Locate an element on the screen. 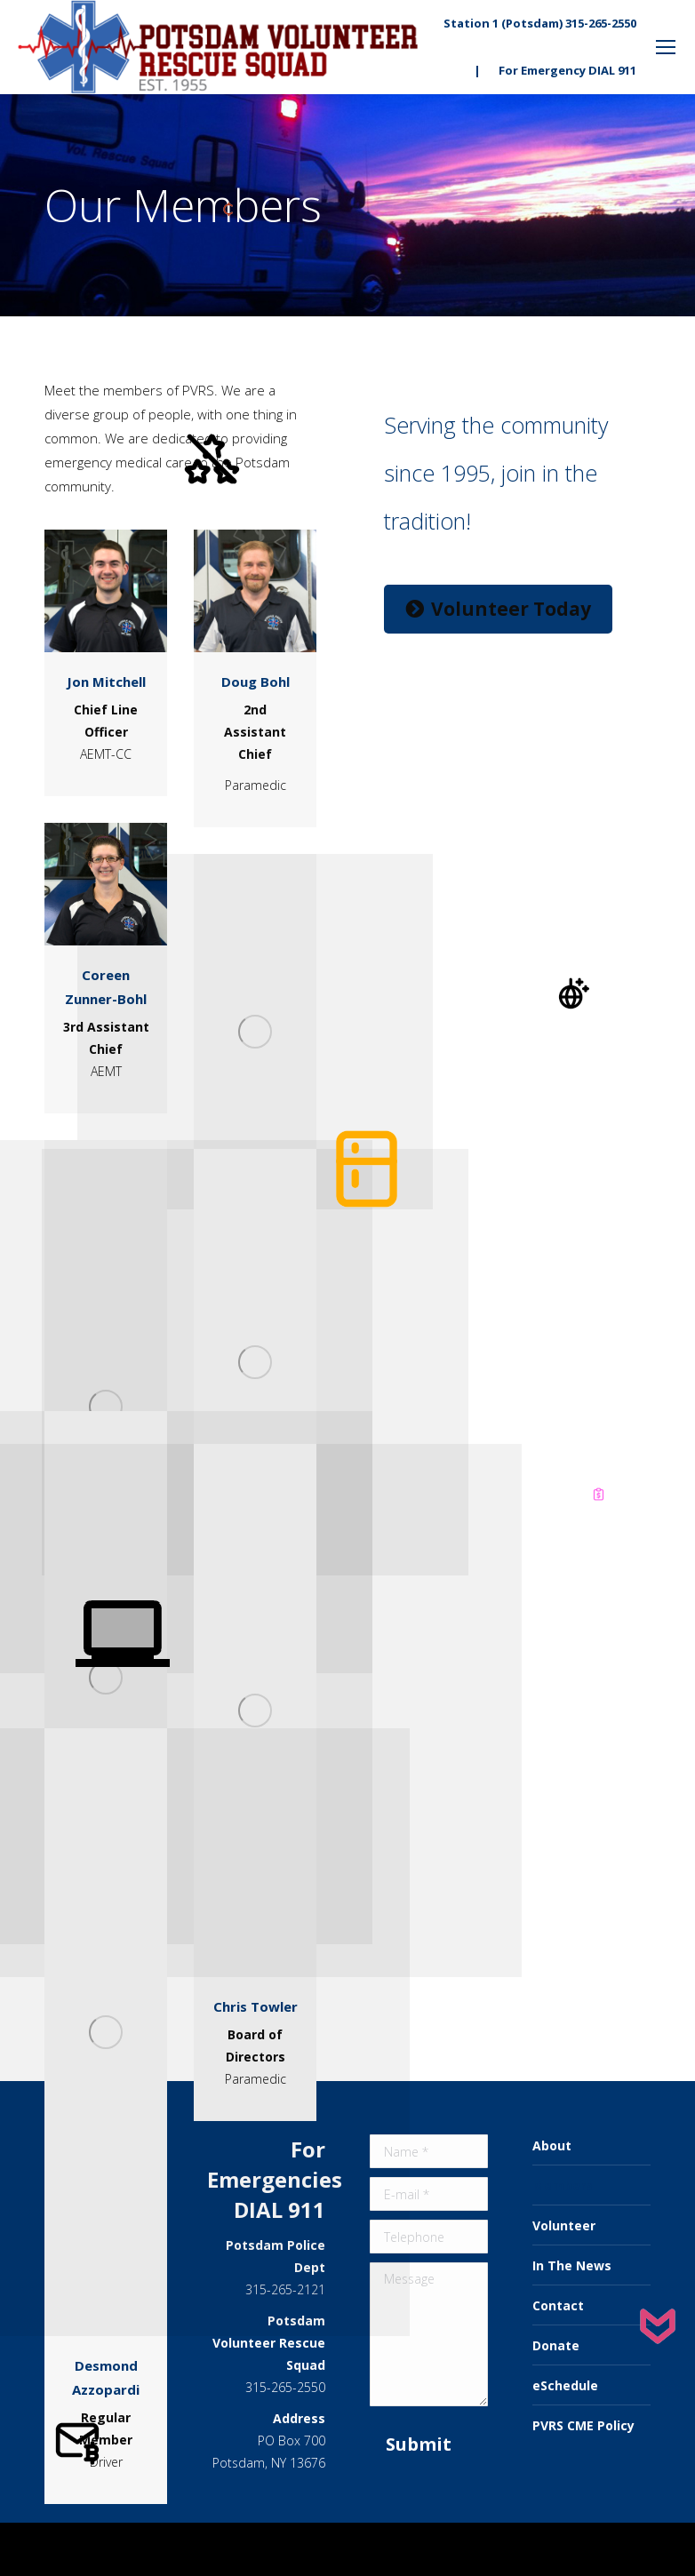 The width and height of the screenshot is (695, 2576). access windows laptop or PC settings is located at coordinates (123, 1636).